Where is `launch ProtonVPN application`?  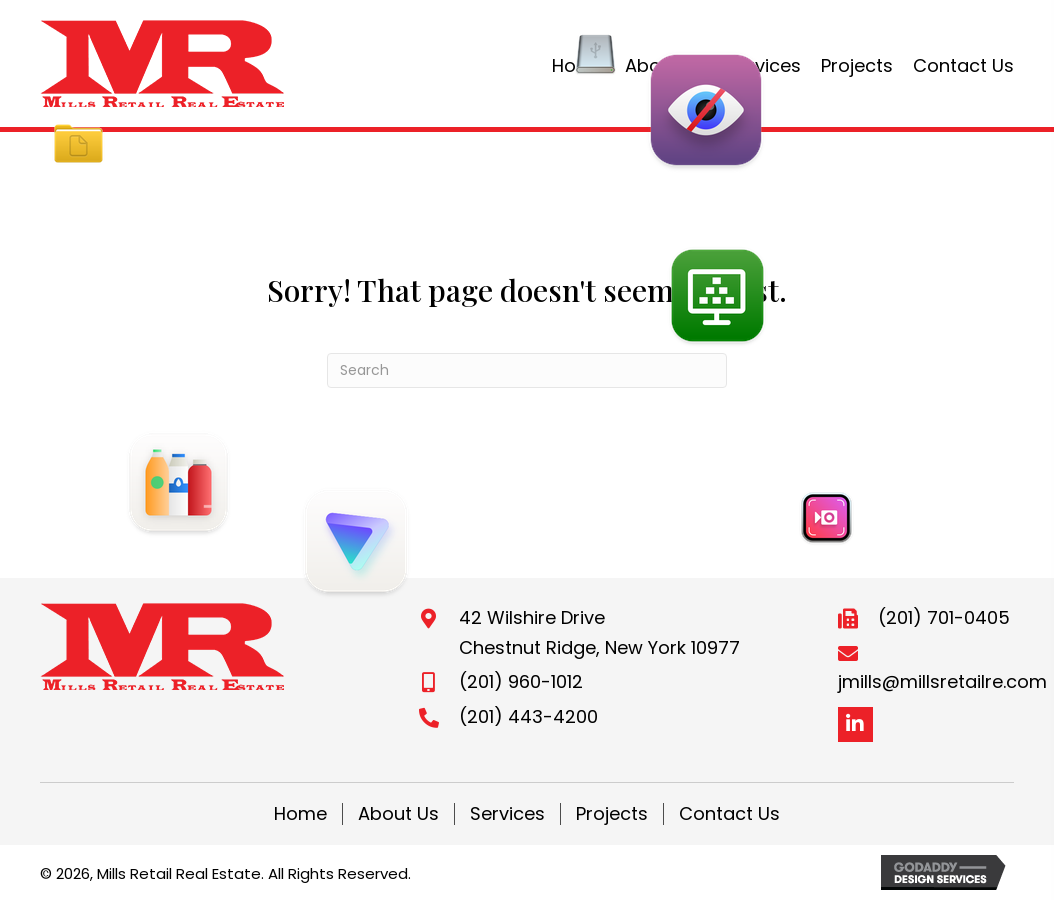 launch ProtonVPN application is located at coordinates (356, 543).